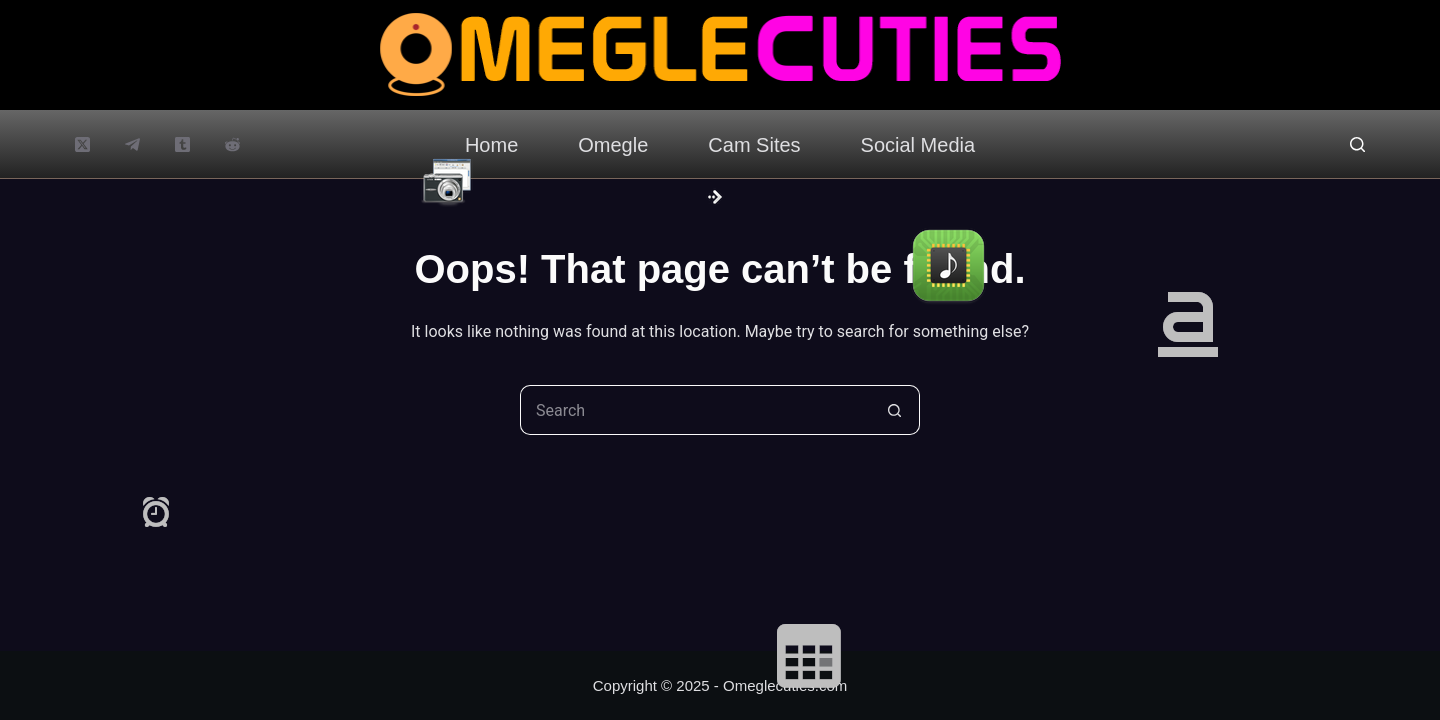 The image size is (1440, 720). I want to click on indicates an active alarm is set, so click(157, 511).